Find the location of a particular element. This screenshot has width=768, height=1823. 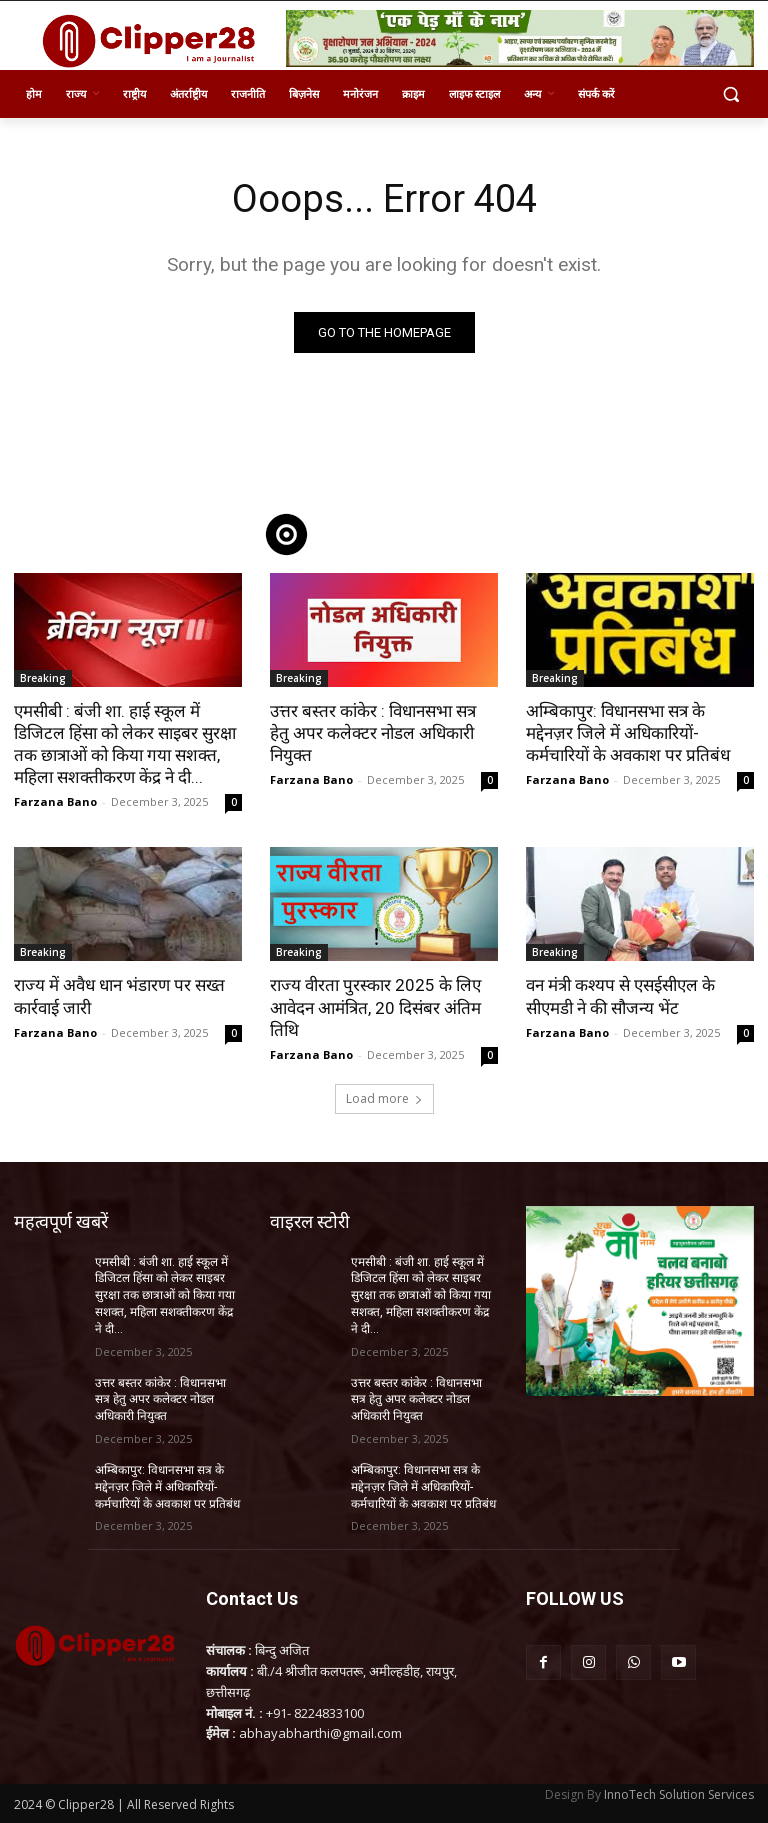

indicates a warning or important notice is located at coordinates (376, 936).